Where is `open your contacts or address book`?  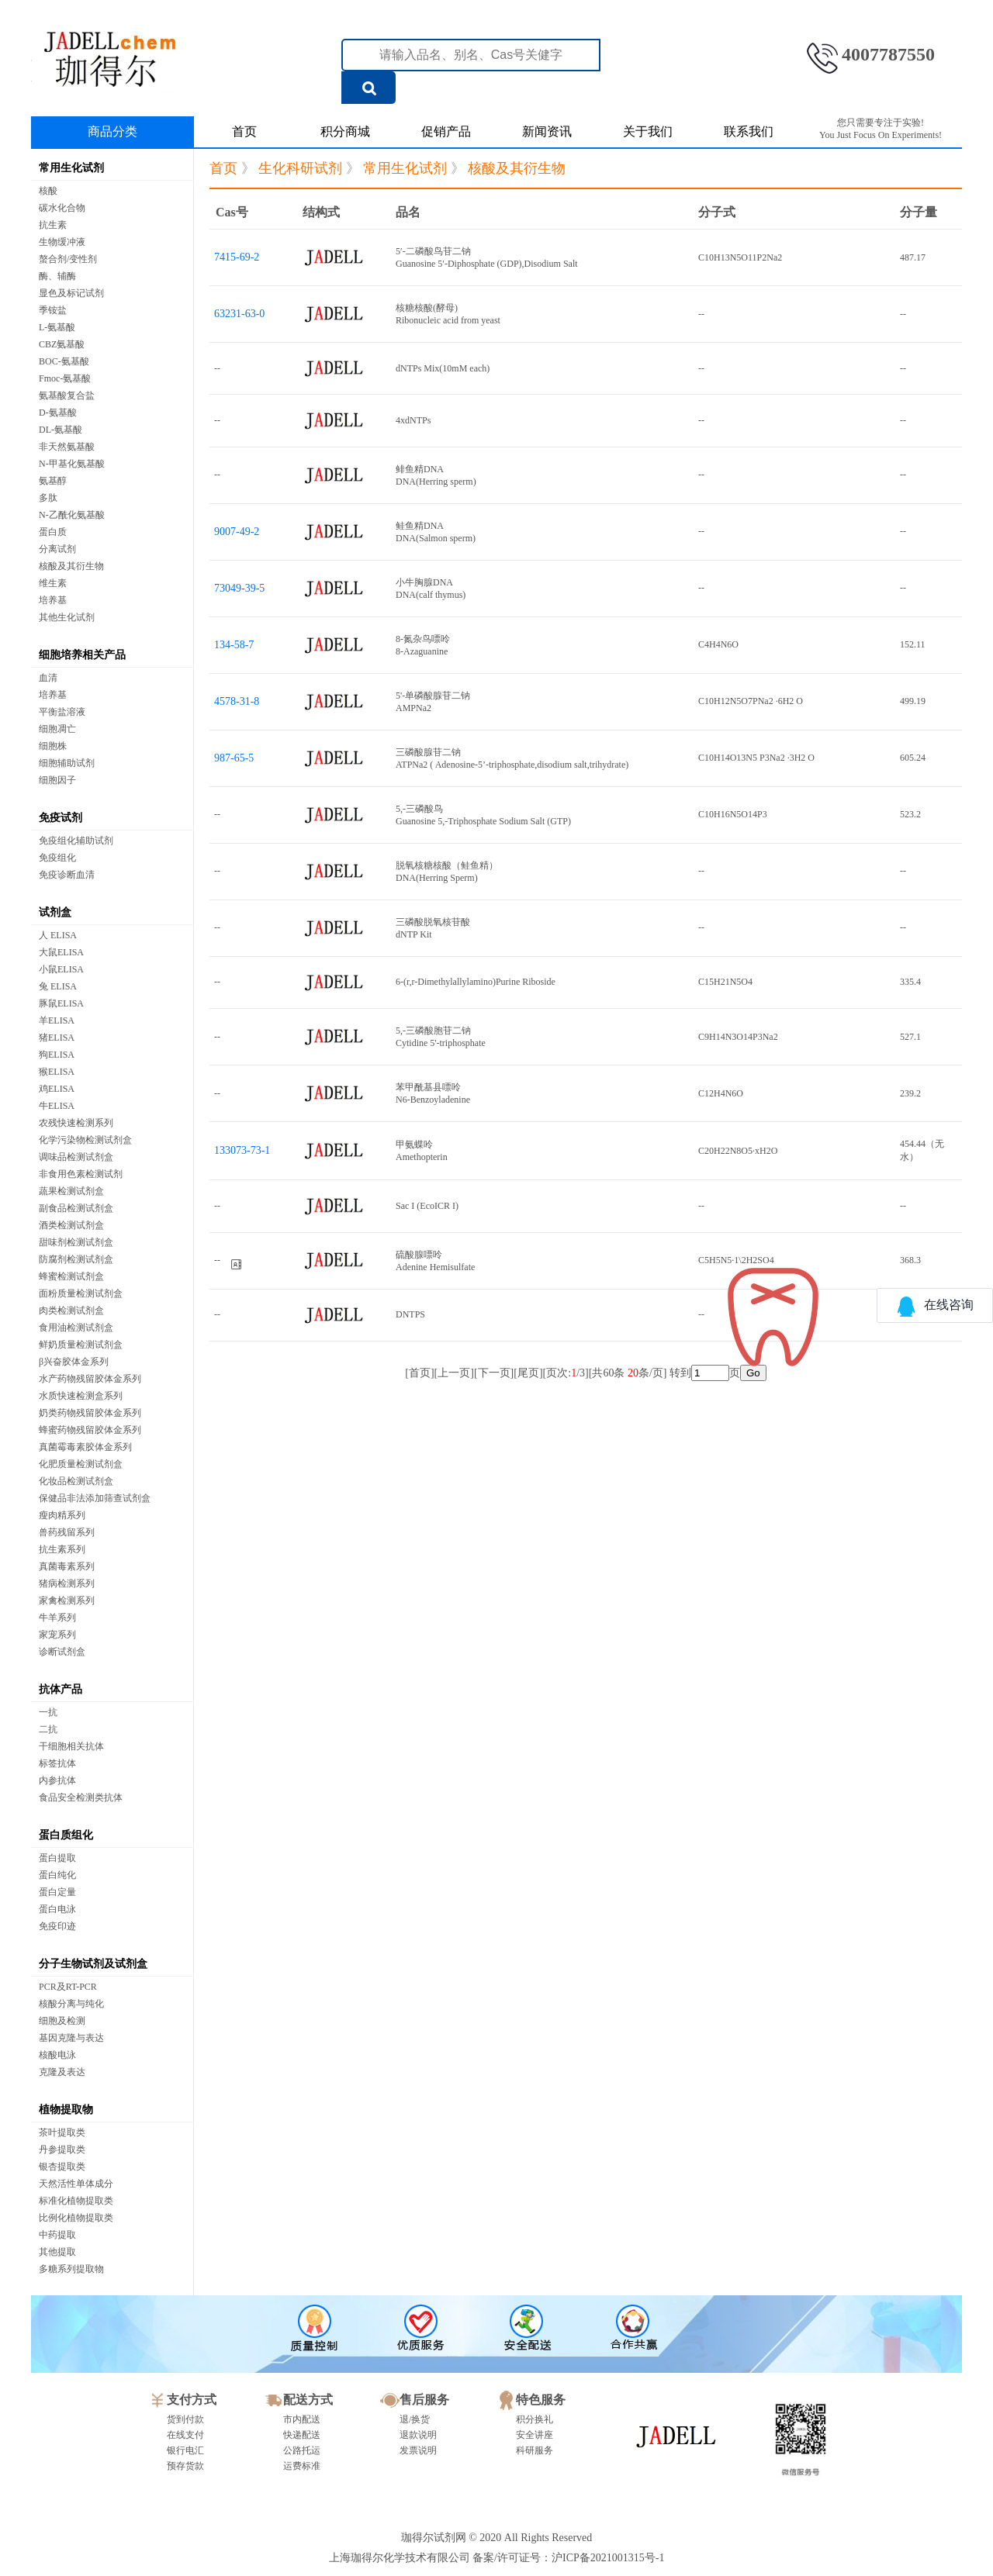 open your contacts or address book is located at coordinates (236, 1264).